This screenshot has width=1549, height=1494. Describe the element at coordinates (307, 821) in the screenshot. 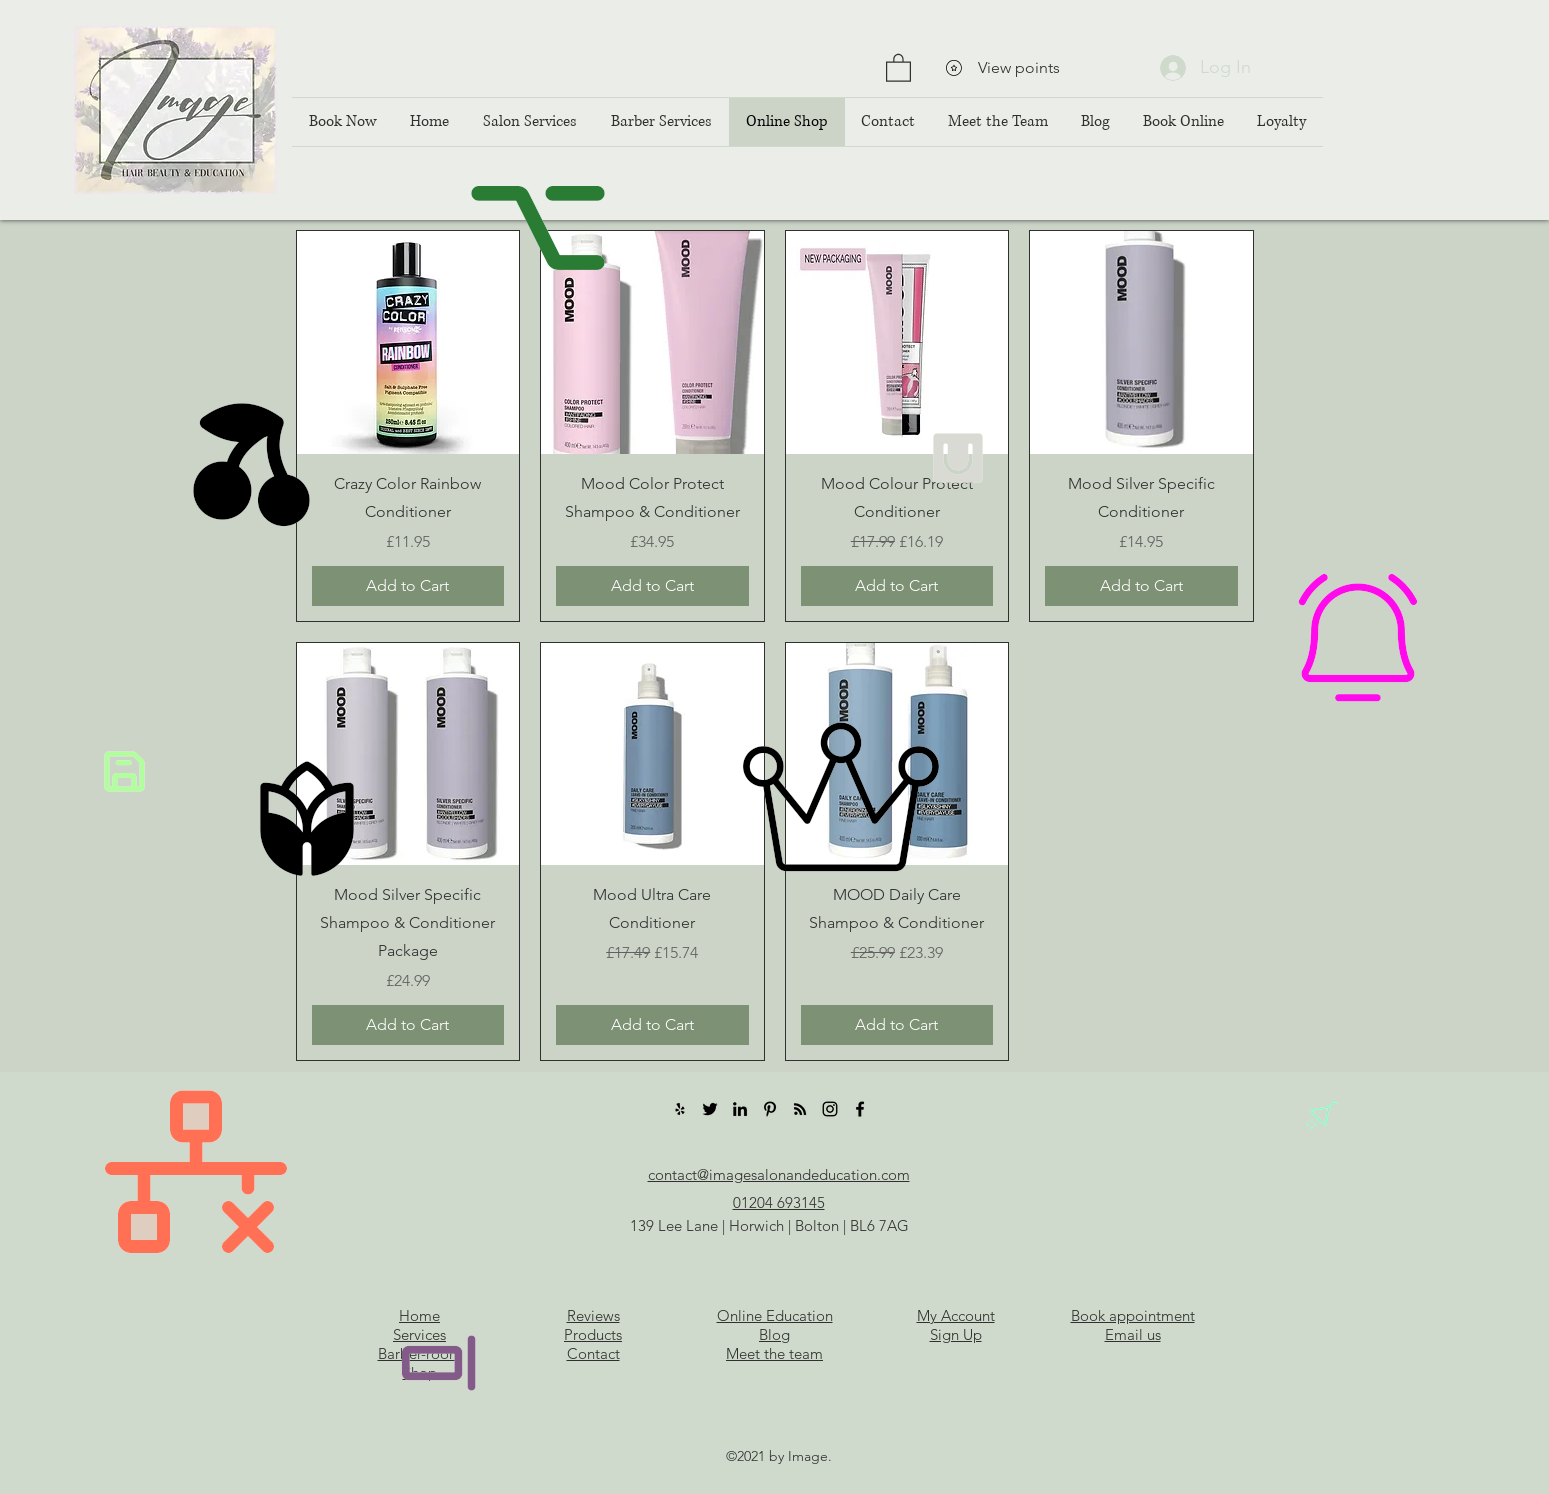

I see `filter by grain or wheat products` at that location.